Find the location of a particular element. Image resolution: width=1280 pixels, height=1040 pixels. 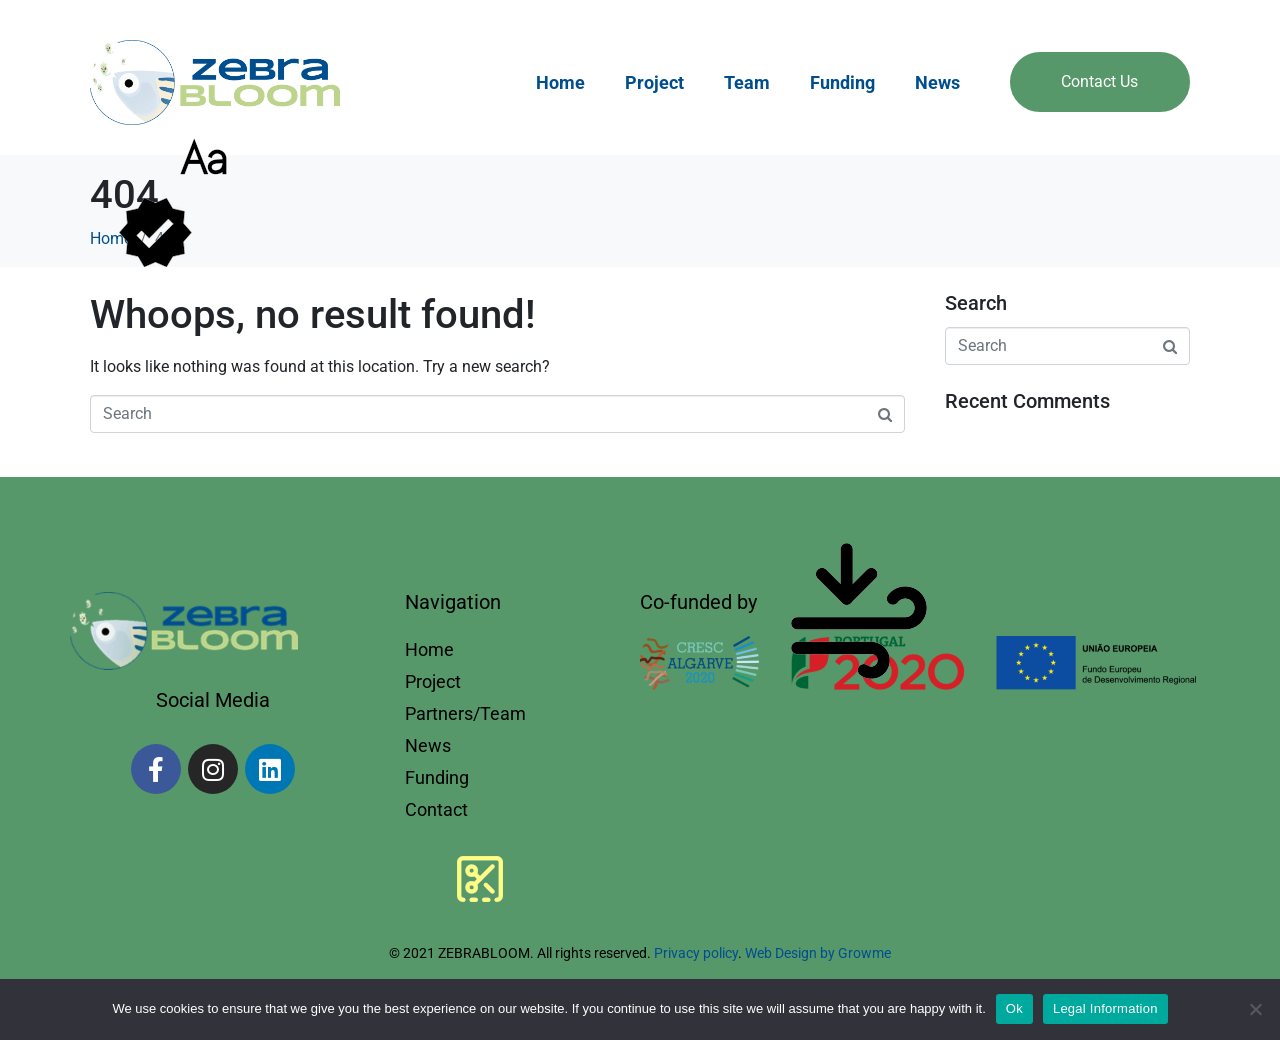

indicates wind direction moving downward is located at coordinates (859, 611).